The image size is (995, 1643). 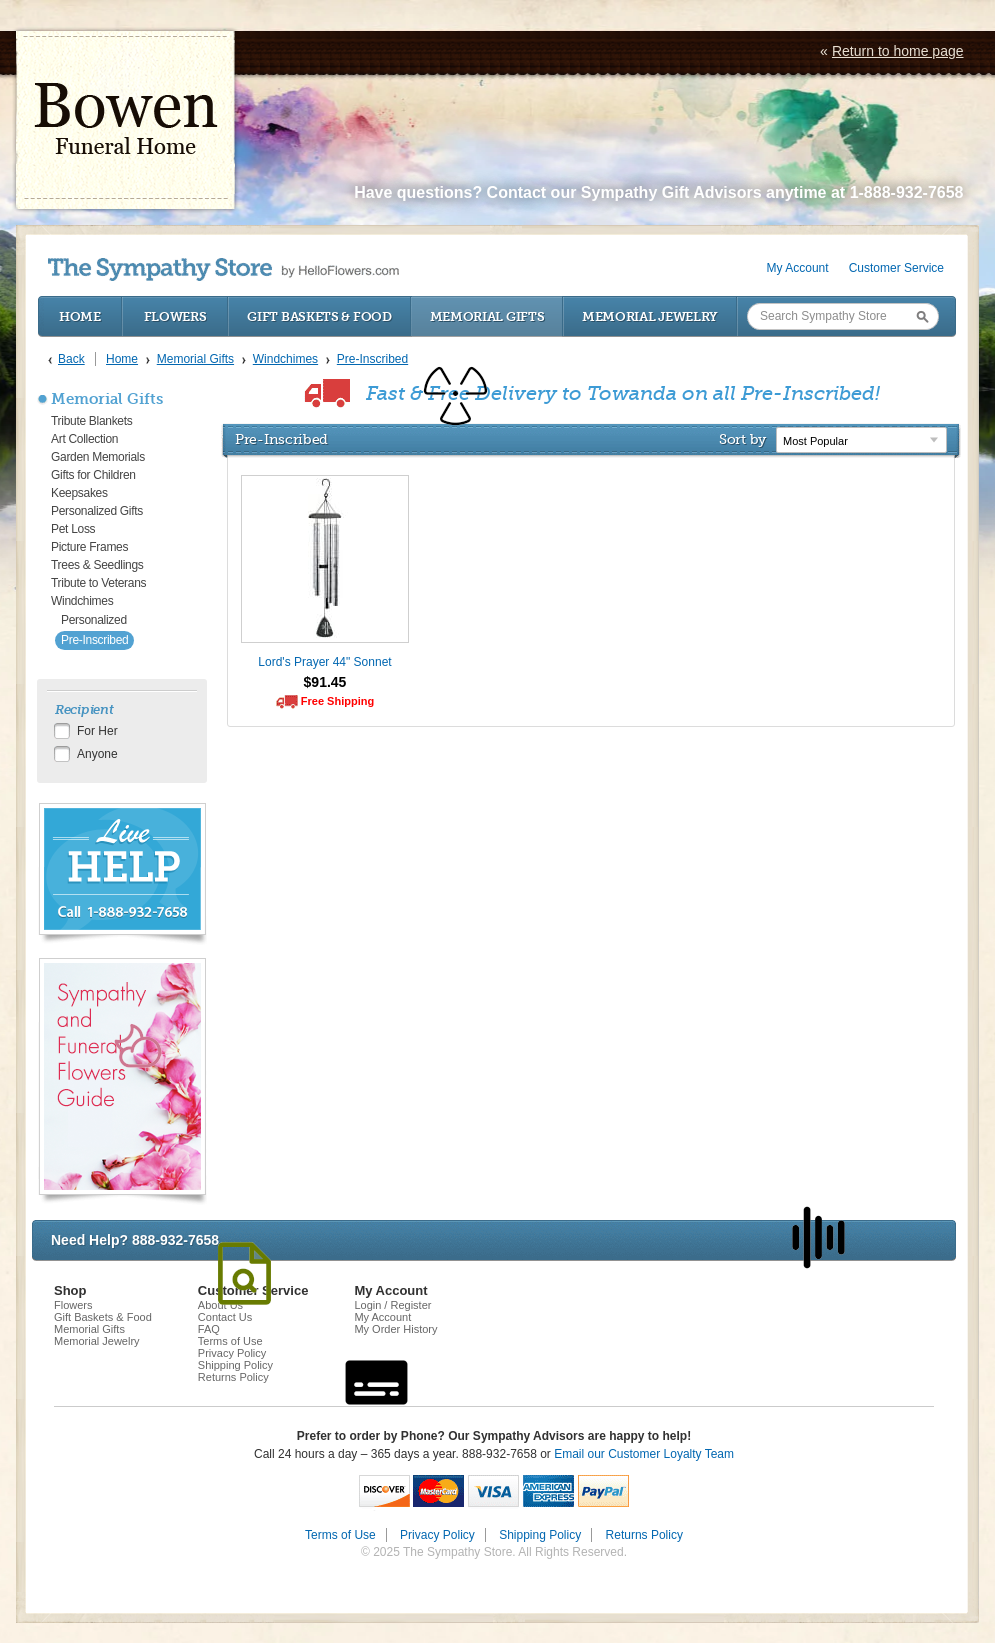 What do you see at coordinates (137, 1048) in the screenshot?
I see `indicates nighttime or evening weather conditions` at bounding box center [137, 1048].